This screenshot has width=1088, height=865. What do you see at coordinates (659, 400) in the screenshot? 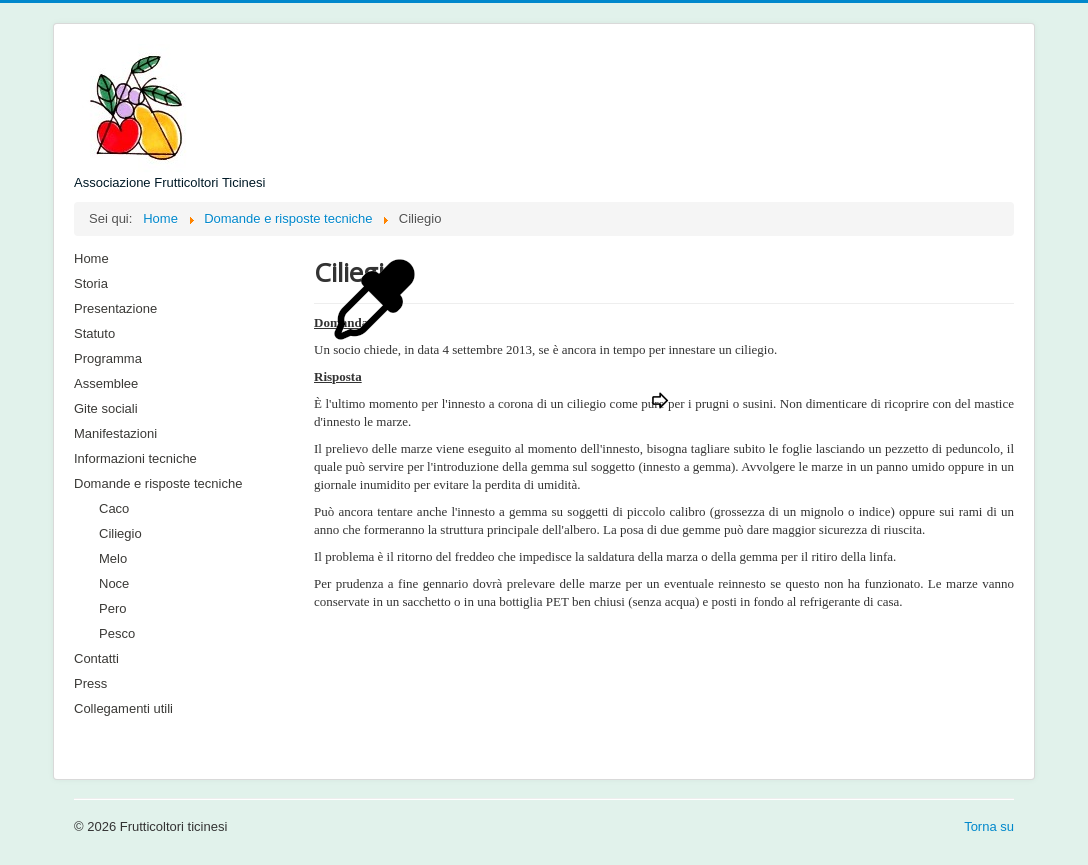
I see `go forward or proceed to the next step` at bounding box center [659, 400].